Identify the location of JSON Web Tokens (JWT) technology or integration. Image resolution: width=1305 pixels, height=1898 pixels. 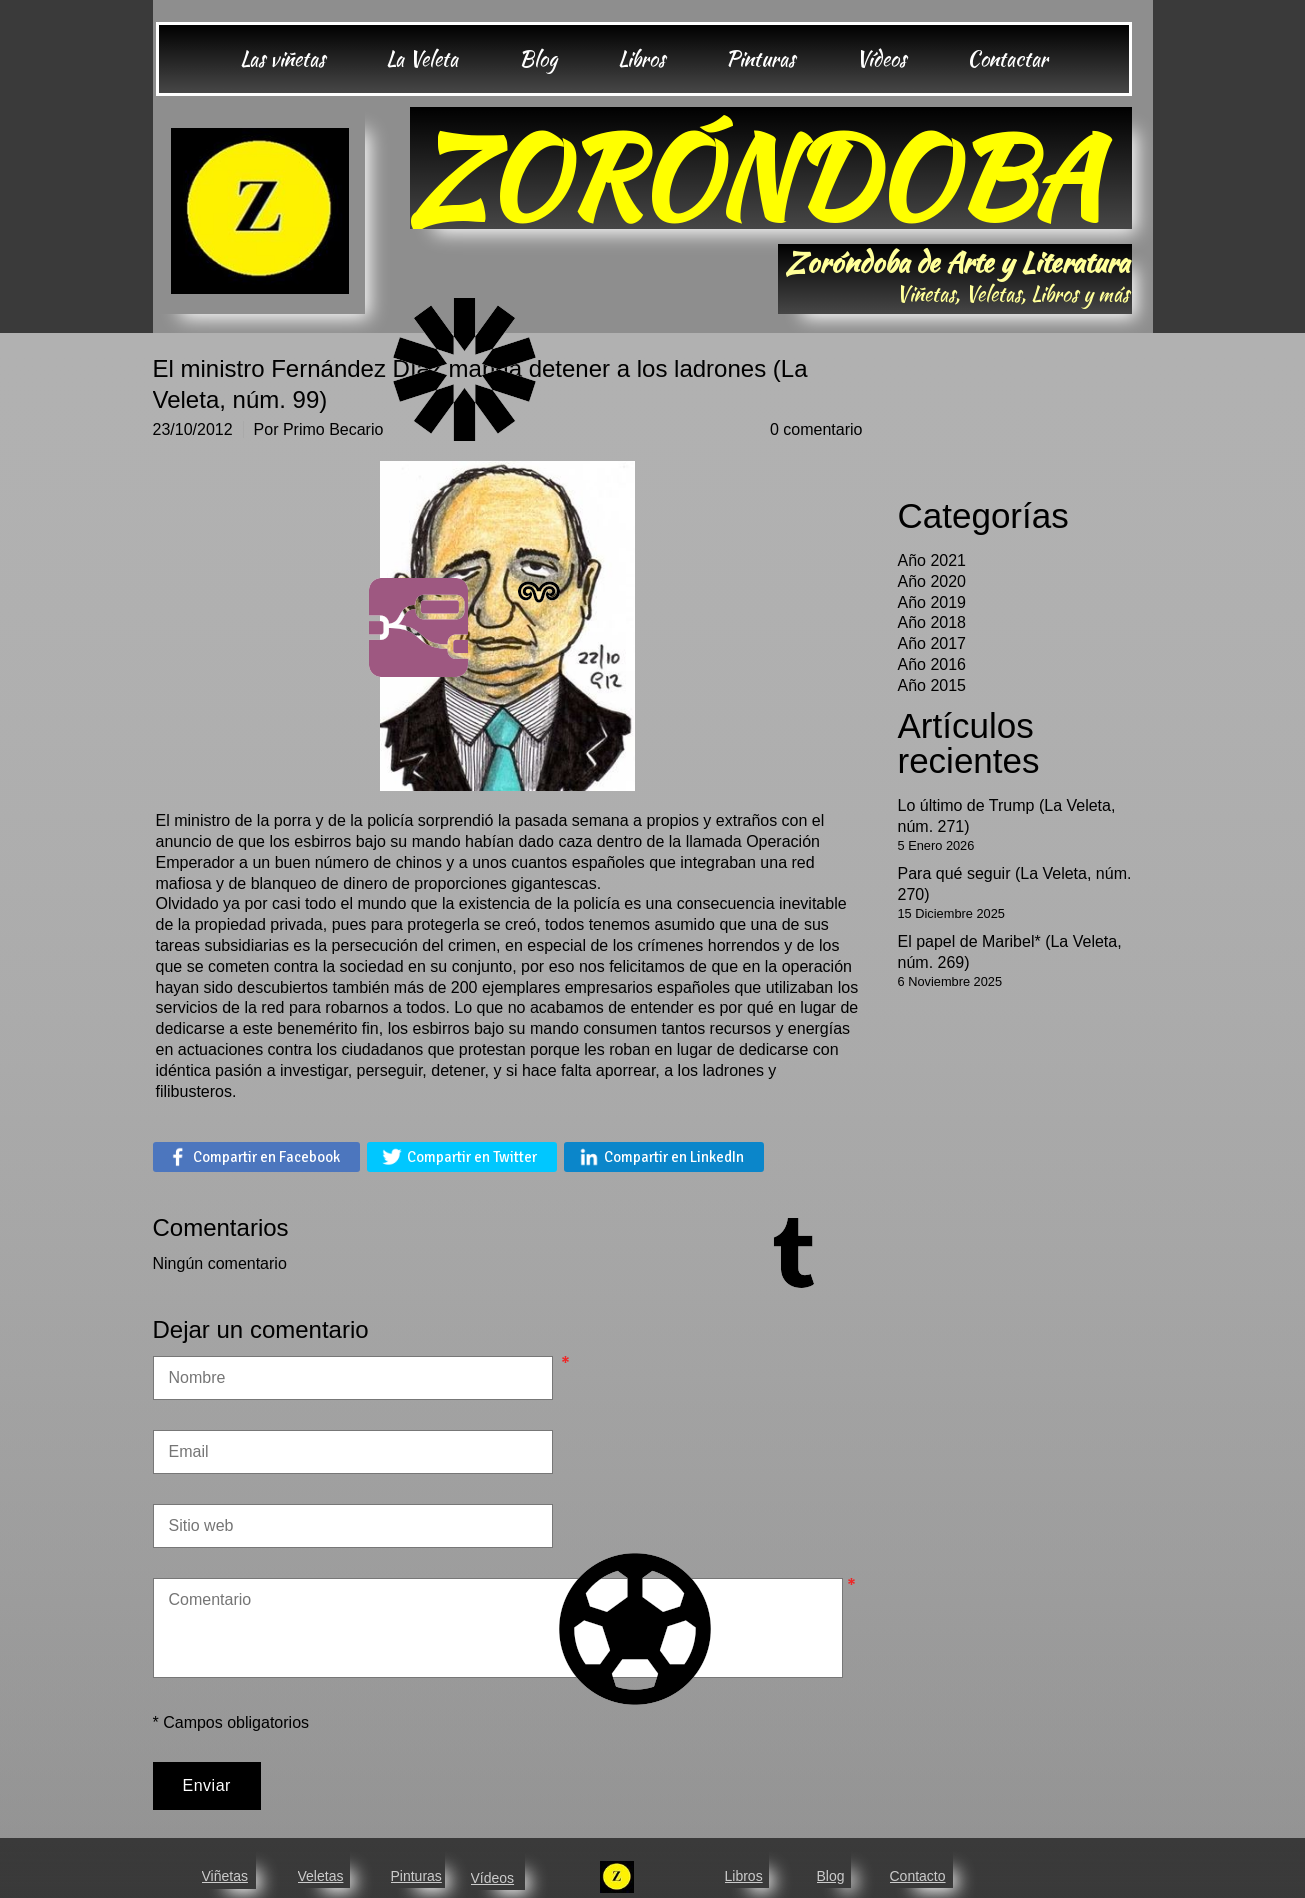
(464, 369).